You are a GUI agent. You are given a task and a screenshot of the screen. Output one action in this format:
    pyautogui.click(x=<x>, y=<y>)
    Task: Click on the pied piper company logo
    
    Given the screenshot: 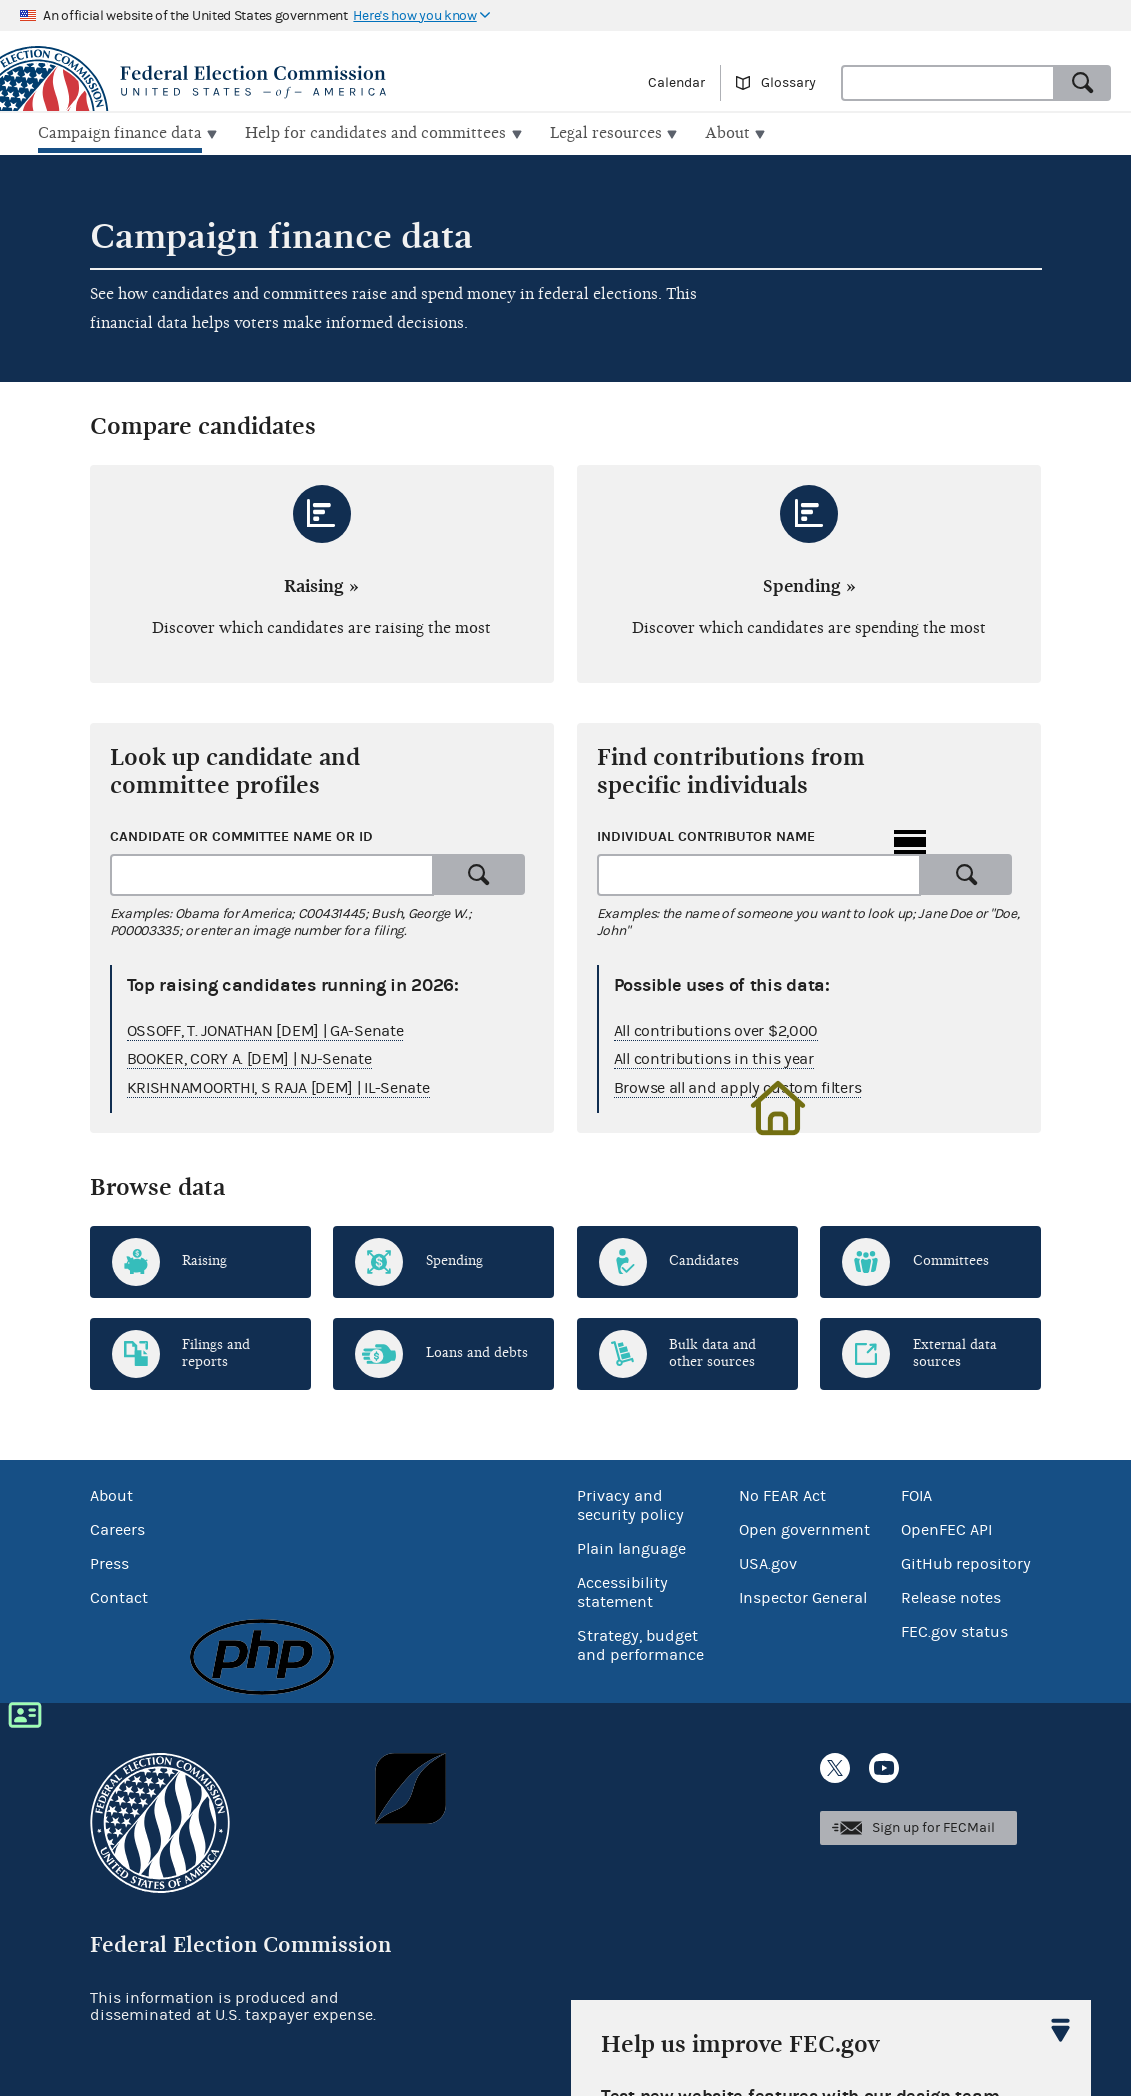 What is the action you would take?
    pyautogui.click(x=410, y=1788)
    